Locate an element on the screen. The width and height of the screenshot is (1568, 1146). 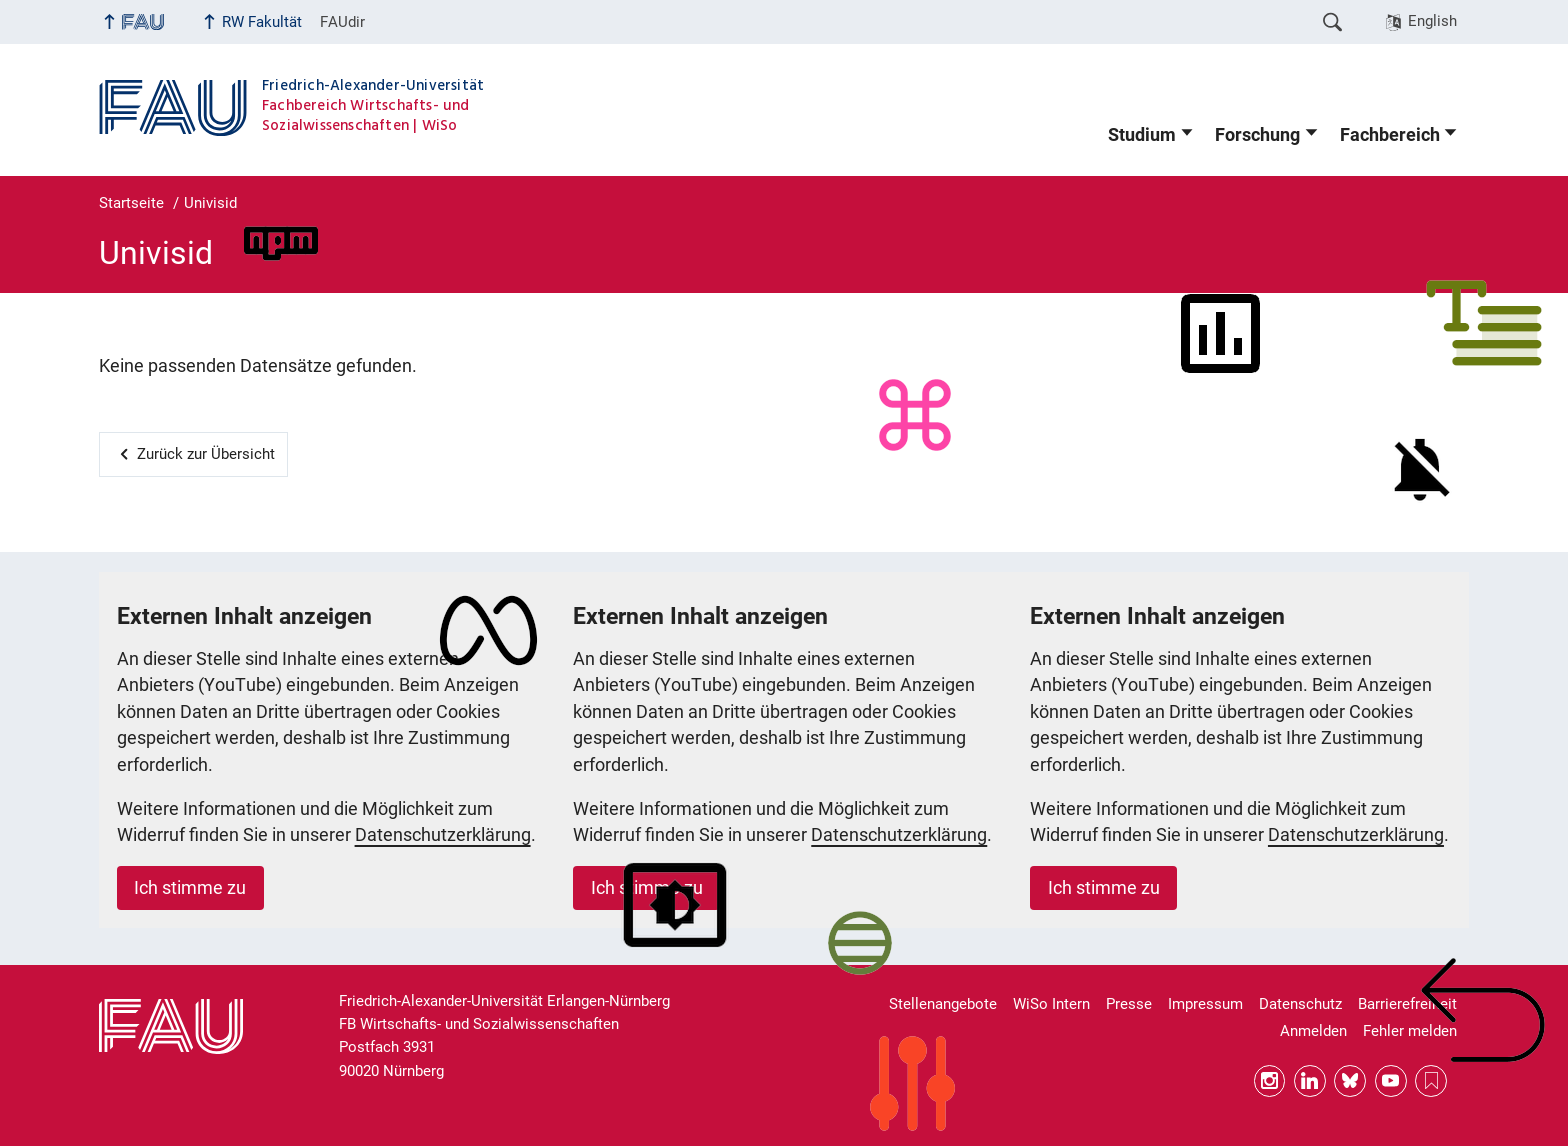
view global latitude lines or geographic coordinates is located at coordinates (860, 943).